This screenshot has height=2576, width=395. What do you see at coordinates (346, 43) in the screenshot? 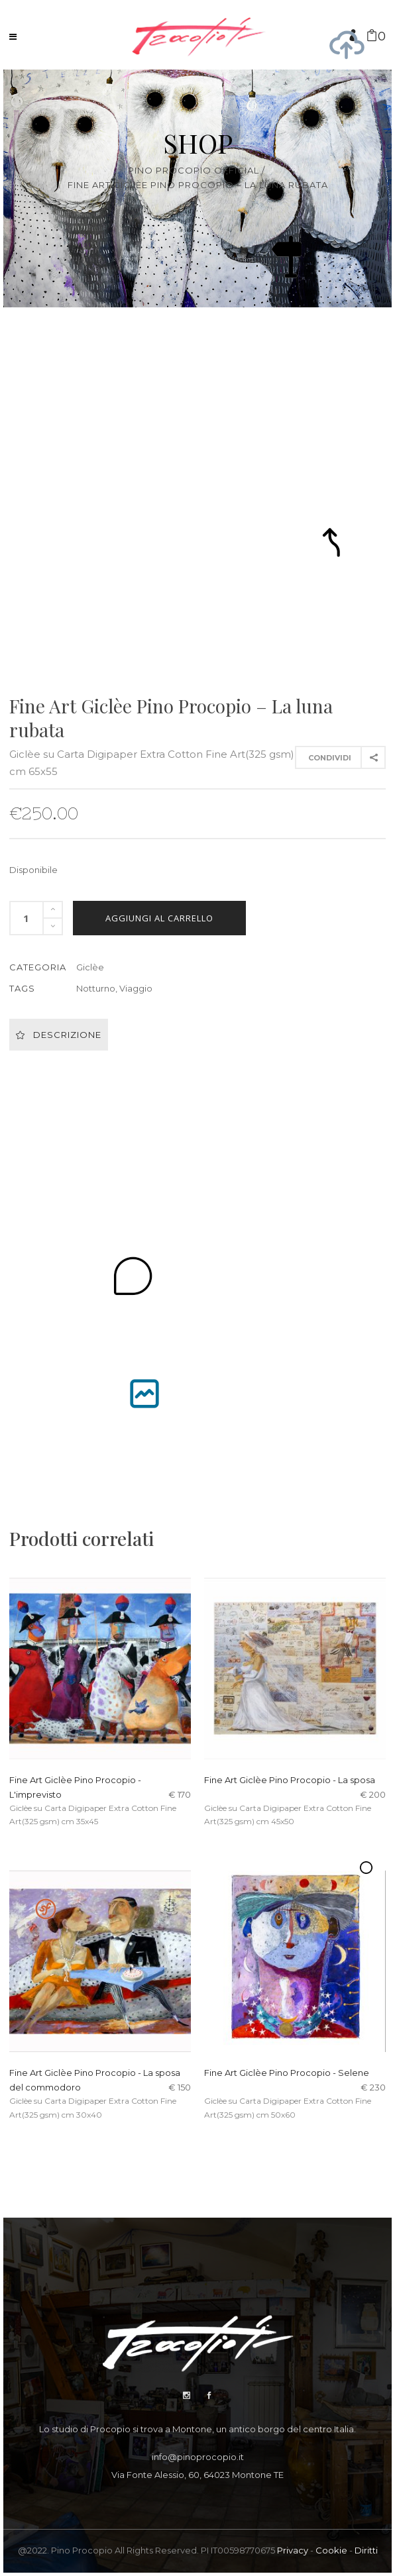
I see `upload file to cloud storage` at bounding box center [346, 43].